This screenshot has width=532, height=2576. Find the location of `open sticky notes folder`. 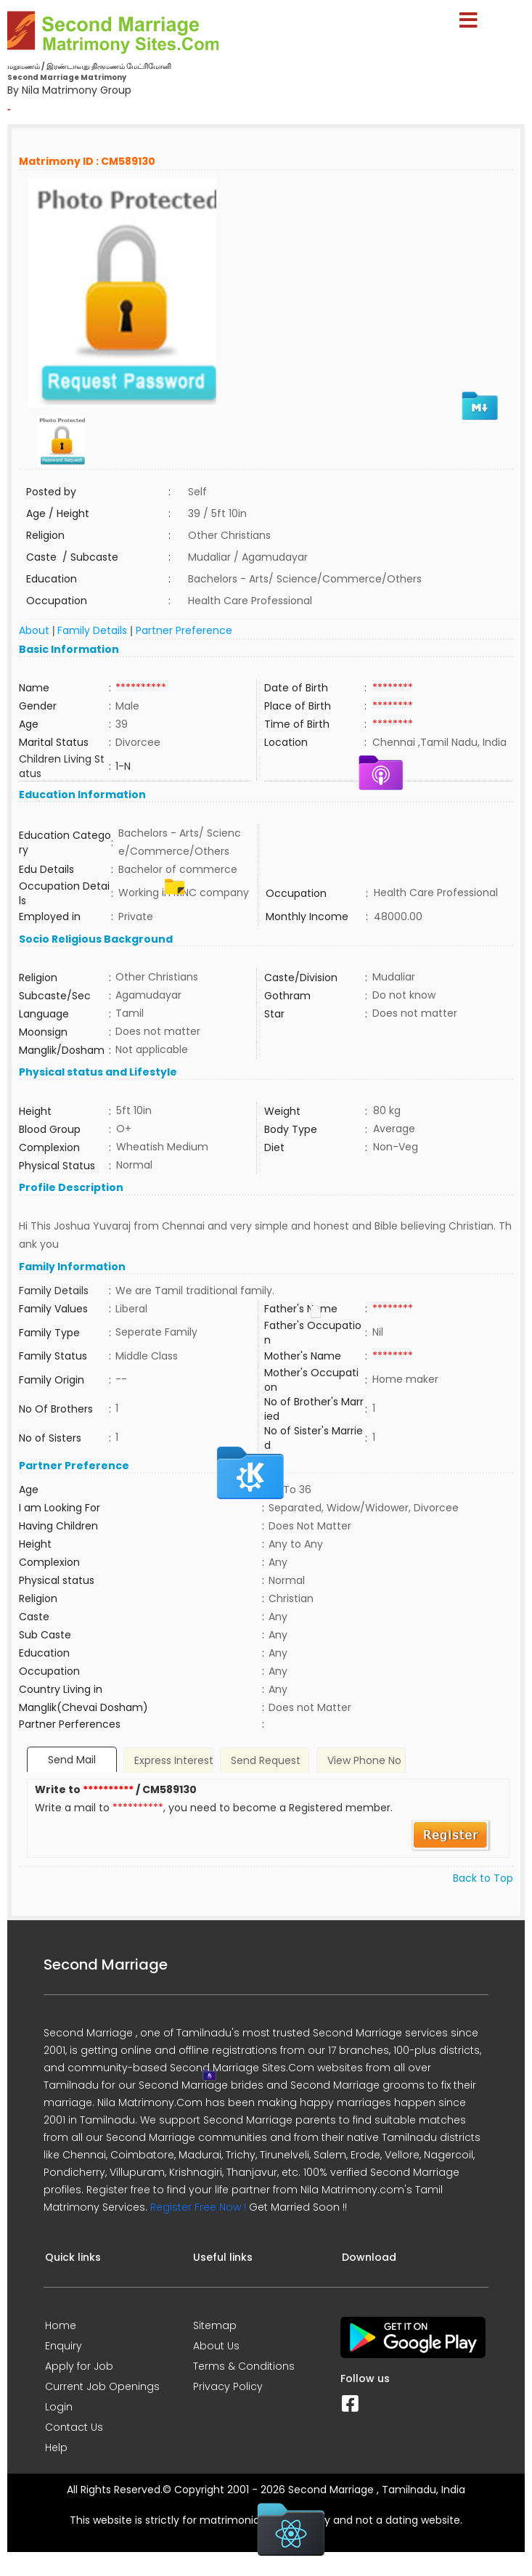

open sticky notes folder is located at coordinates (174, 887).